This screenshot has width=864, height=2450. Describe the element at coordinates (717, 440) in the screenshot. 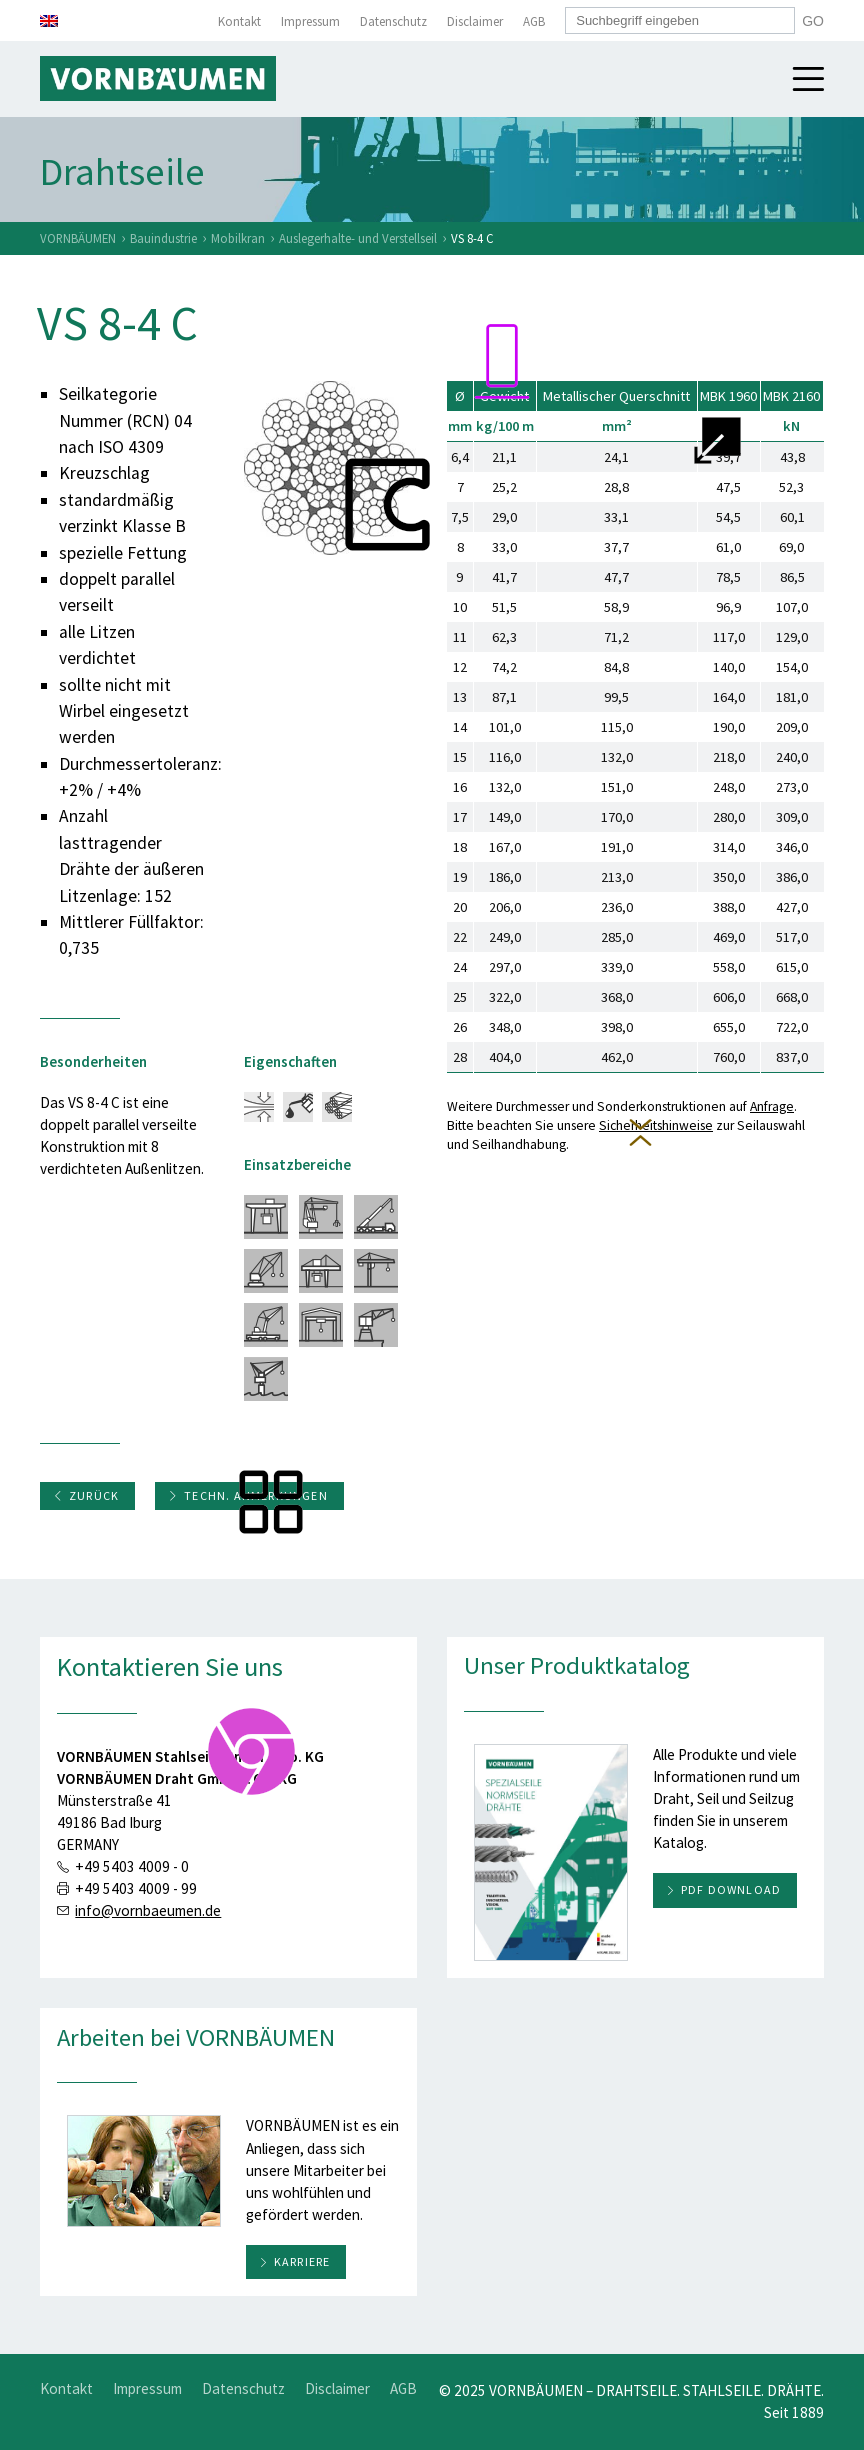

I see `collapse or minimize a panel` at that location.